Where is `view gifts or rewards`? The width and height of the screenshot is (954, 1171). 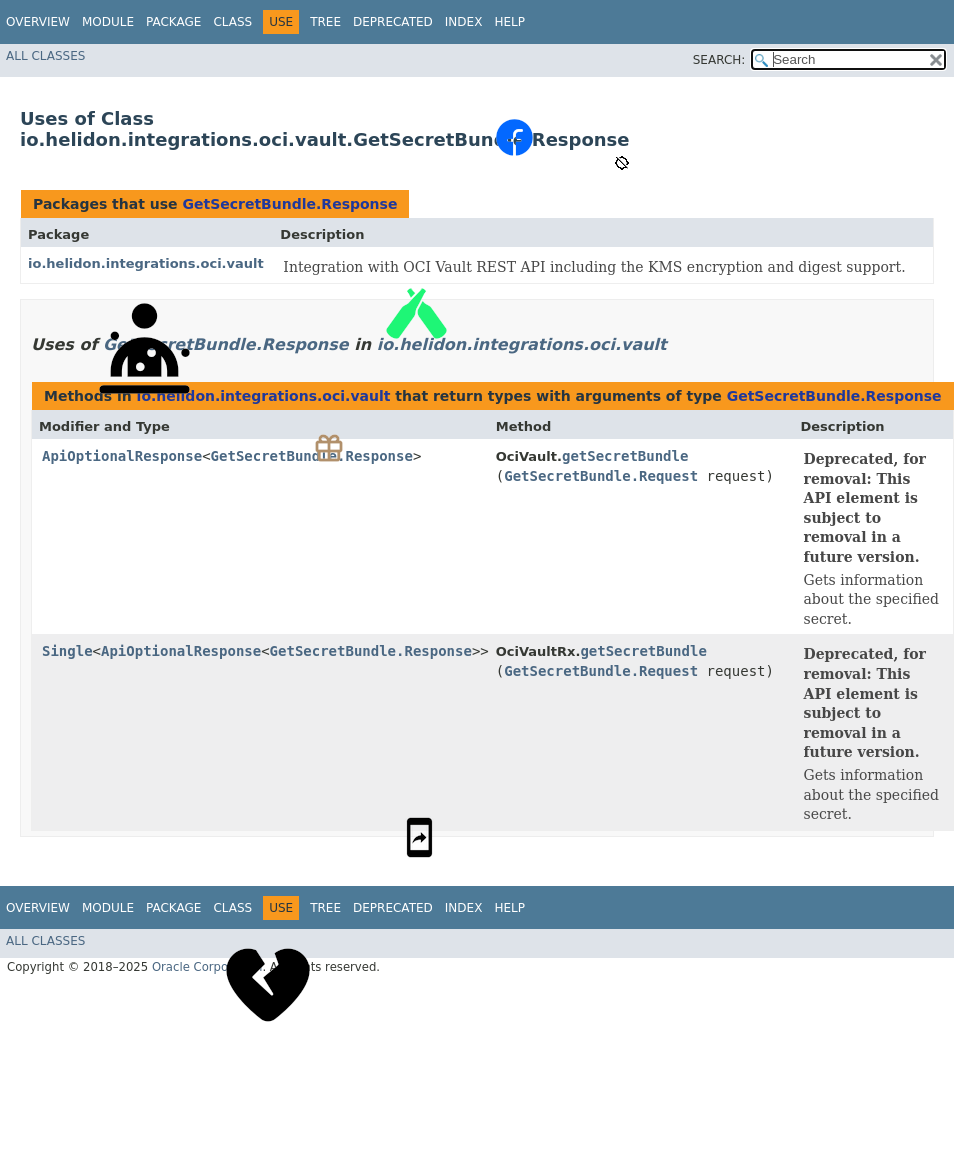
view gifts or rewards is located at coordinates (329, 448).